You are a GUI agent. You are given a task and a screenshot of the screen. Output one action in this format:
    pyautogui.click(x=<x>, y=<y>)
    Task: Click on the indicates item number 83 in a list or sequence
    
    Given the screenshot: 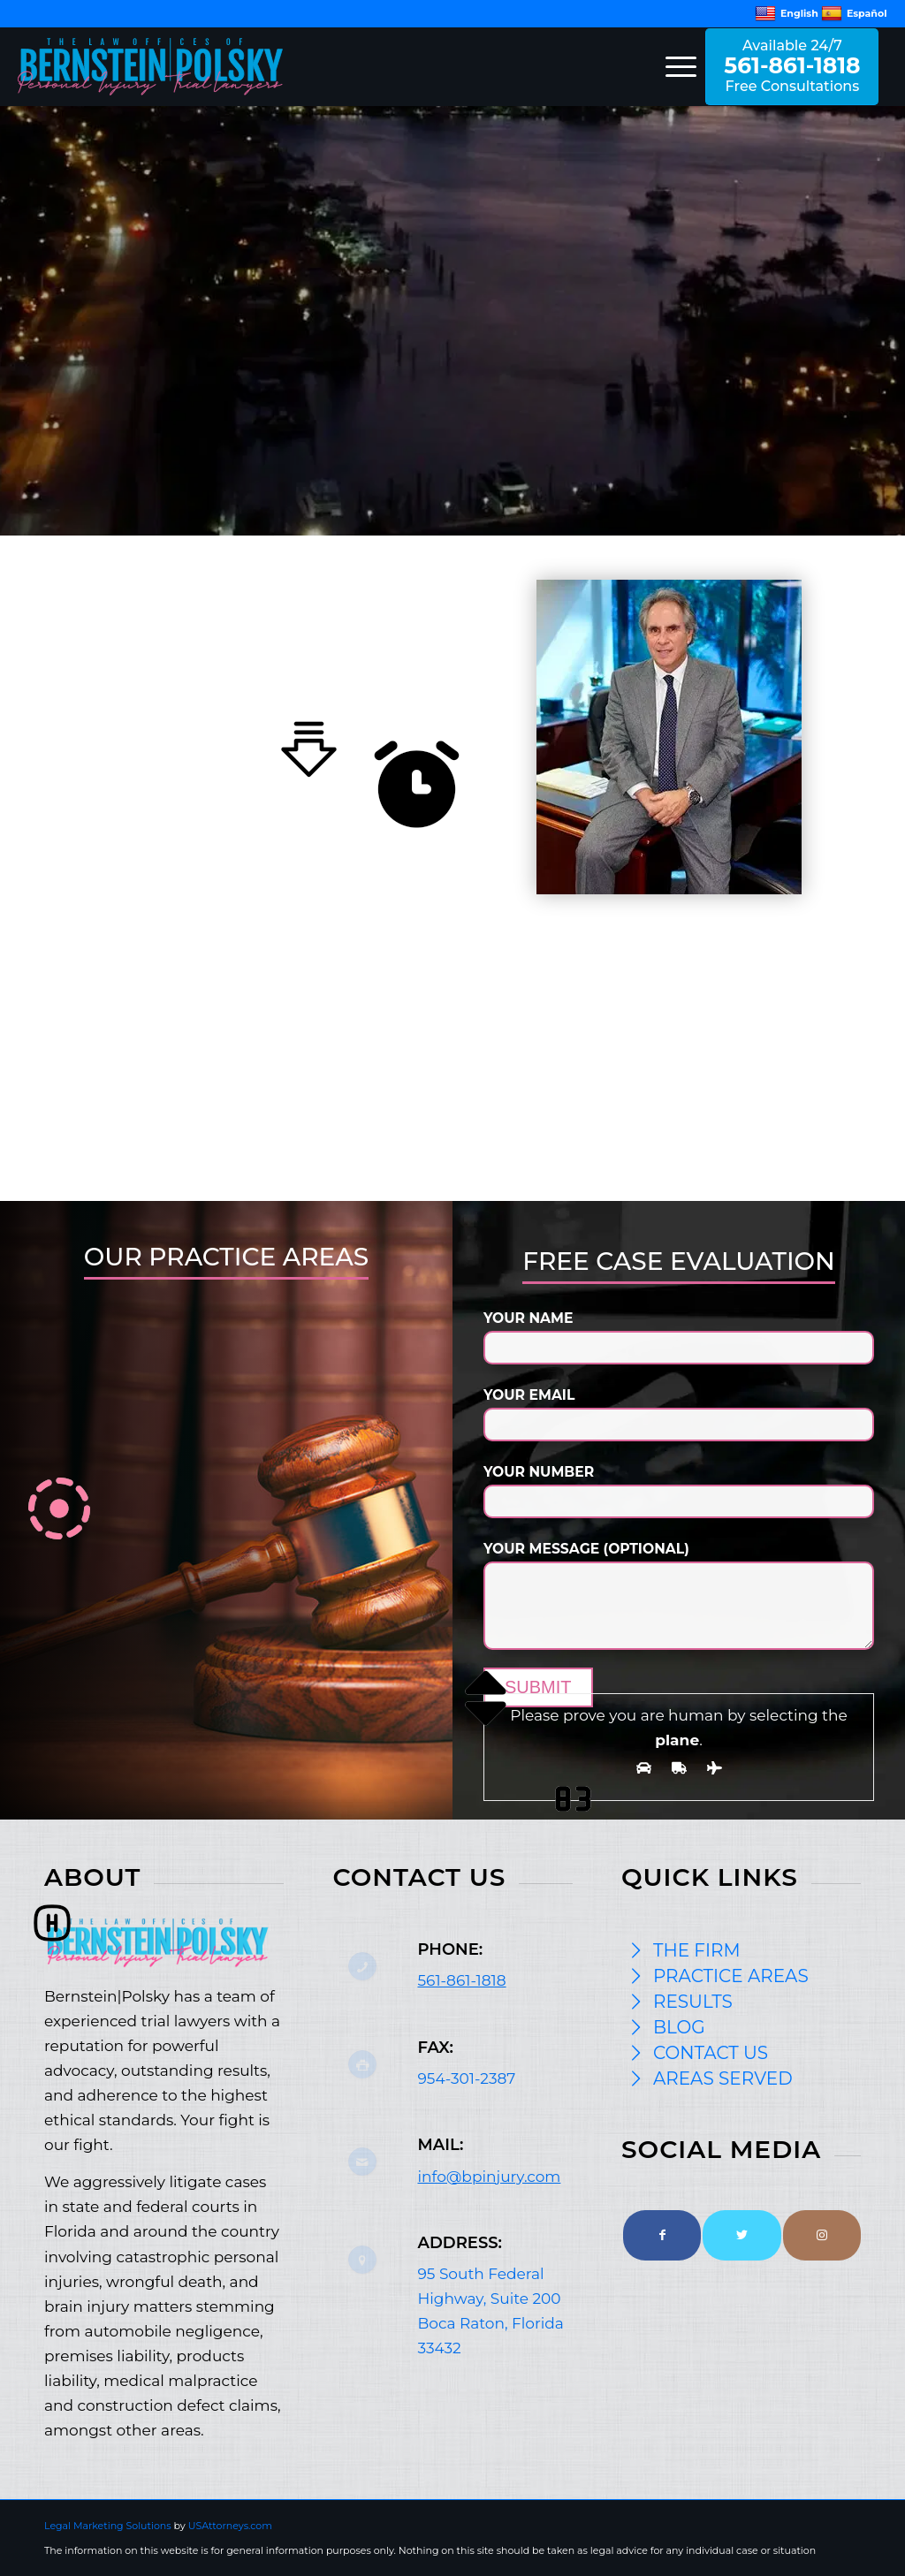 What is the action you would take?
    pyautogui.click(x=573, y=1798)
    